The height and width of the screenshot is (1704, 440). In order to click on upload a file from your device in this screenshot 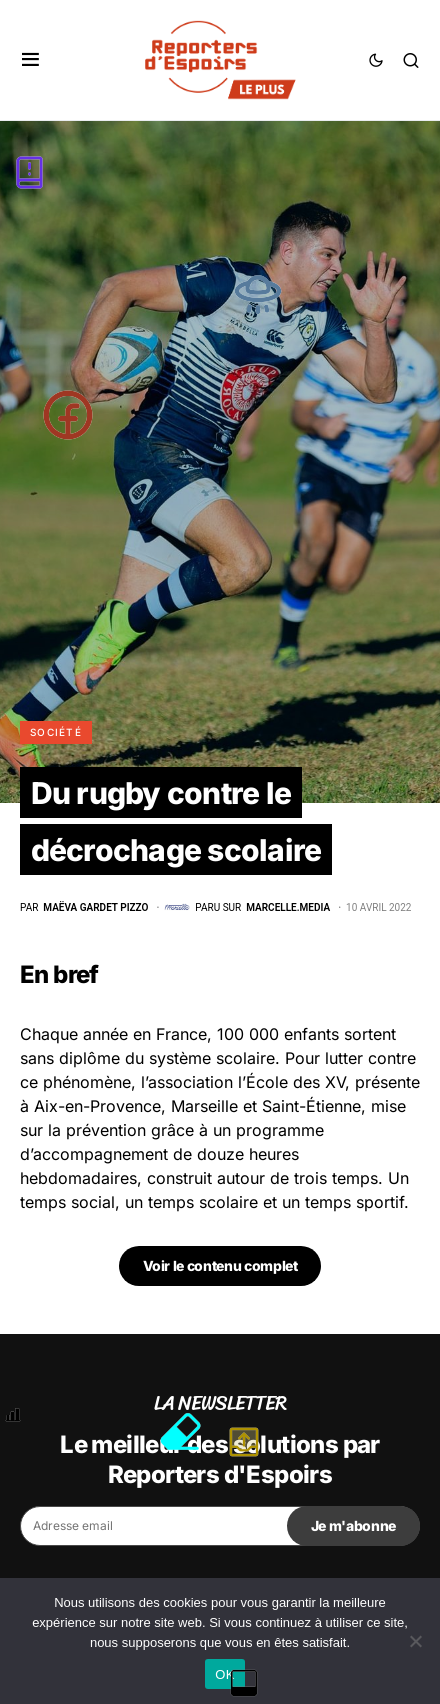, I will do `click(244, 1442)`.